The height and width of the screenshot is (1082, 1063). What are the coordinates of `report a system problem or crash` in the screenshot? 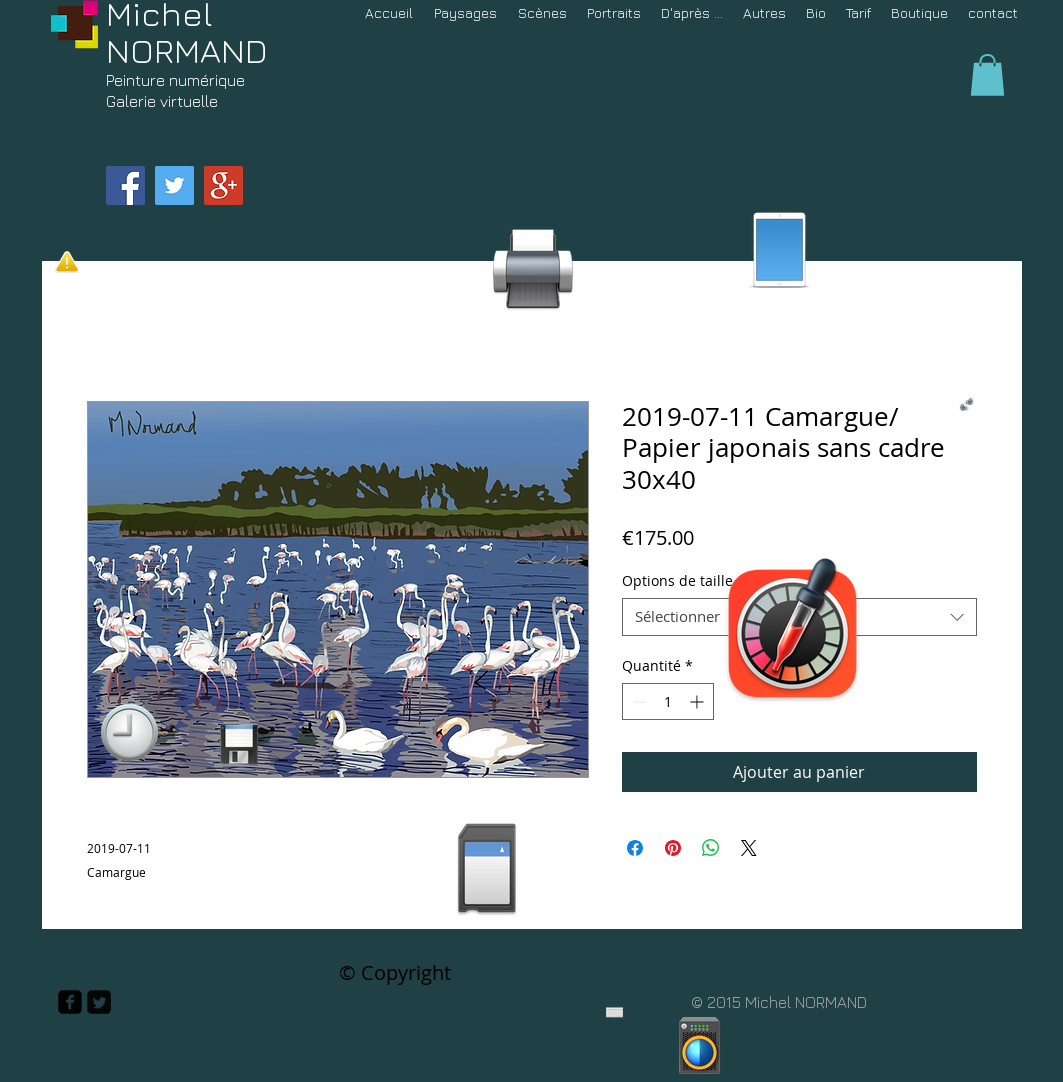 It's located at (67, 262).